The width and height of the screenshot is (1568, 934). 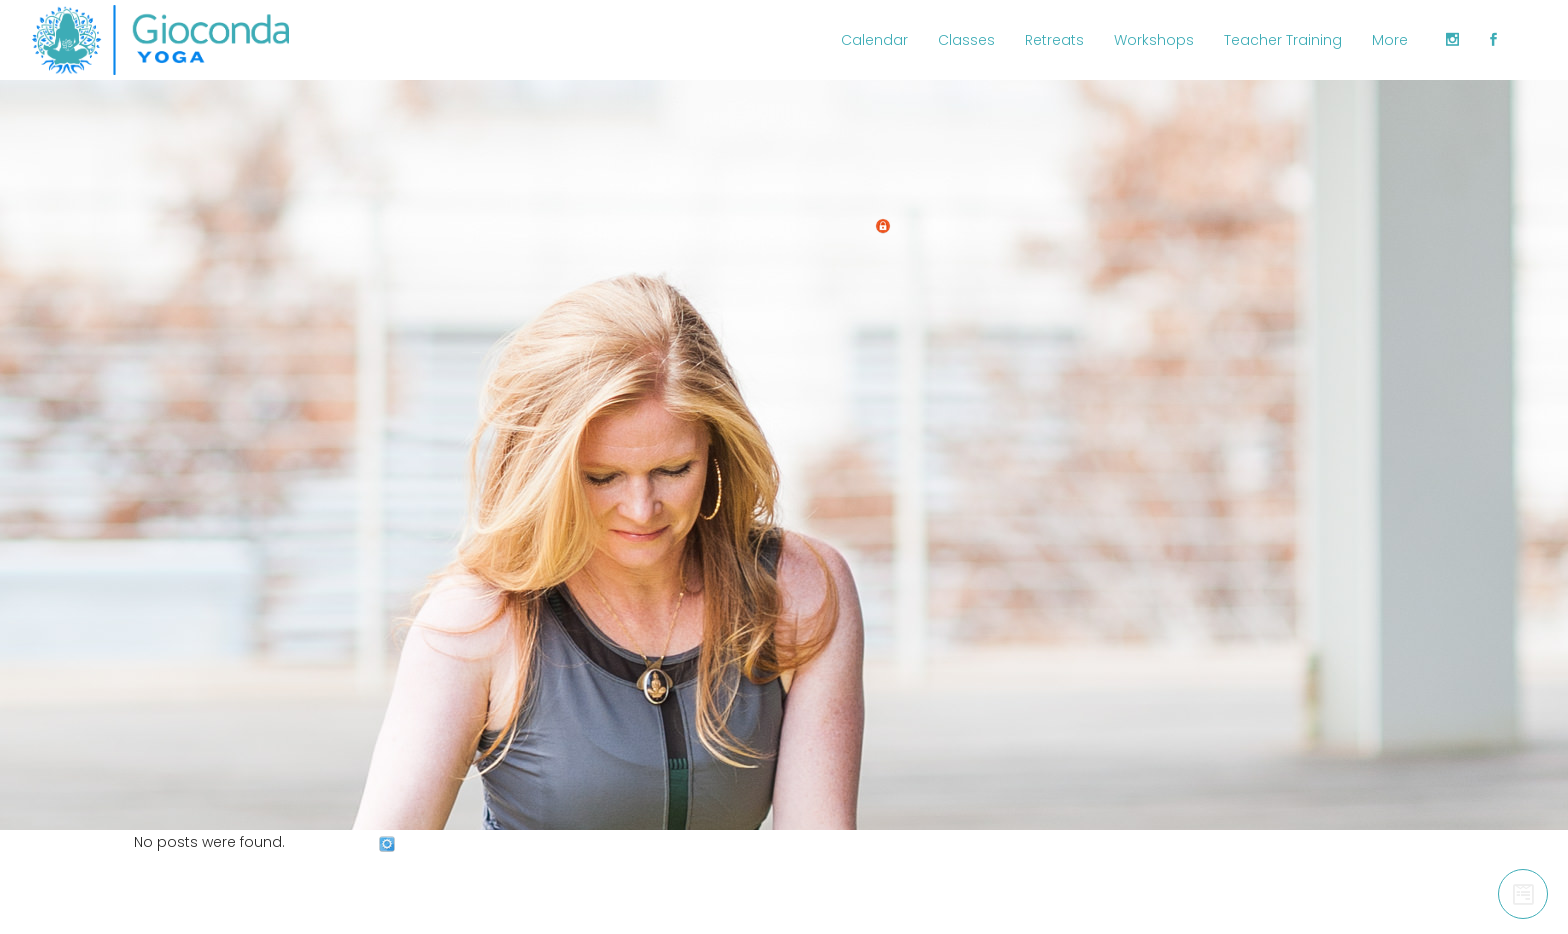 What do you see at coordinates (387, 844) in the screenshot?
I see `windows installer package file` at bounding box center [387, 844].